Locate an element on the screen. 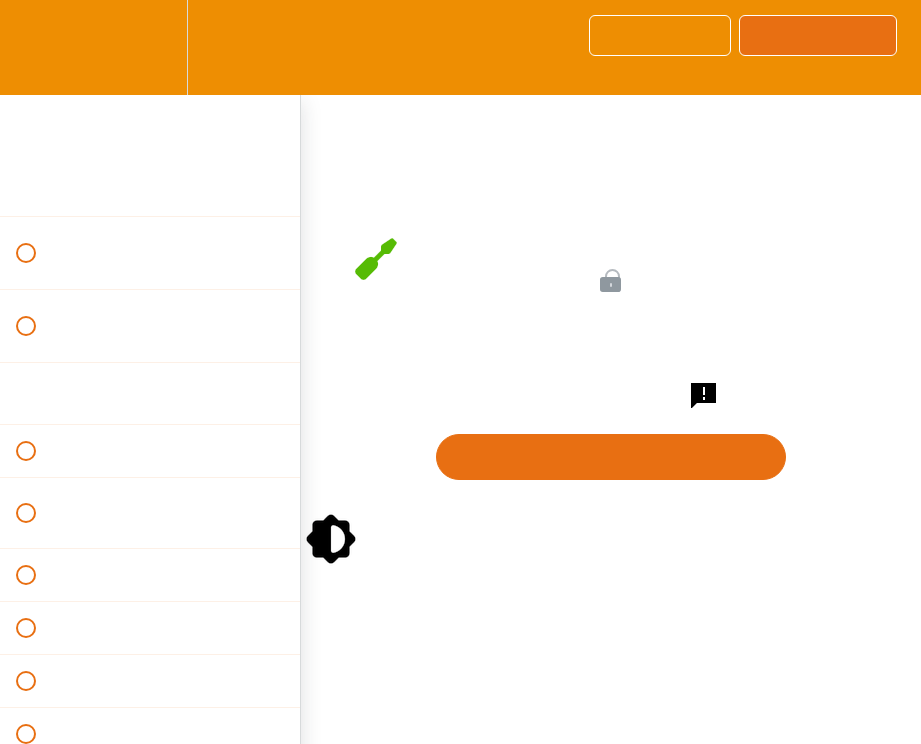 The image size is (921, 744). adjust screen brightness settings is located at coordinates (331, 539).